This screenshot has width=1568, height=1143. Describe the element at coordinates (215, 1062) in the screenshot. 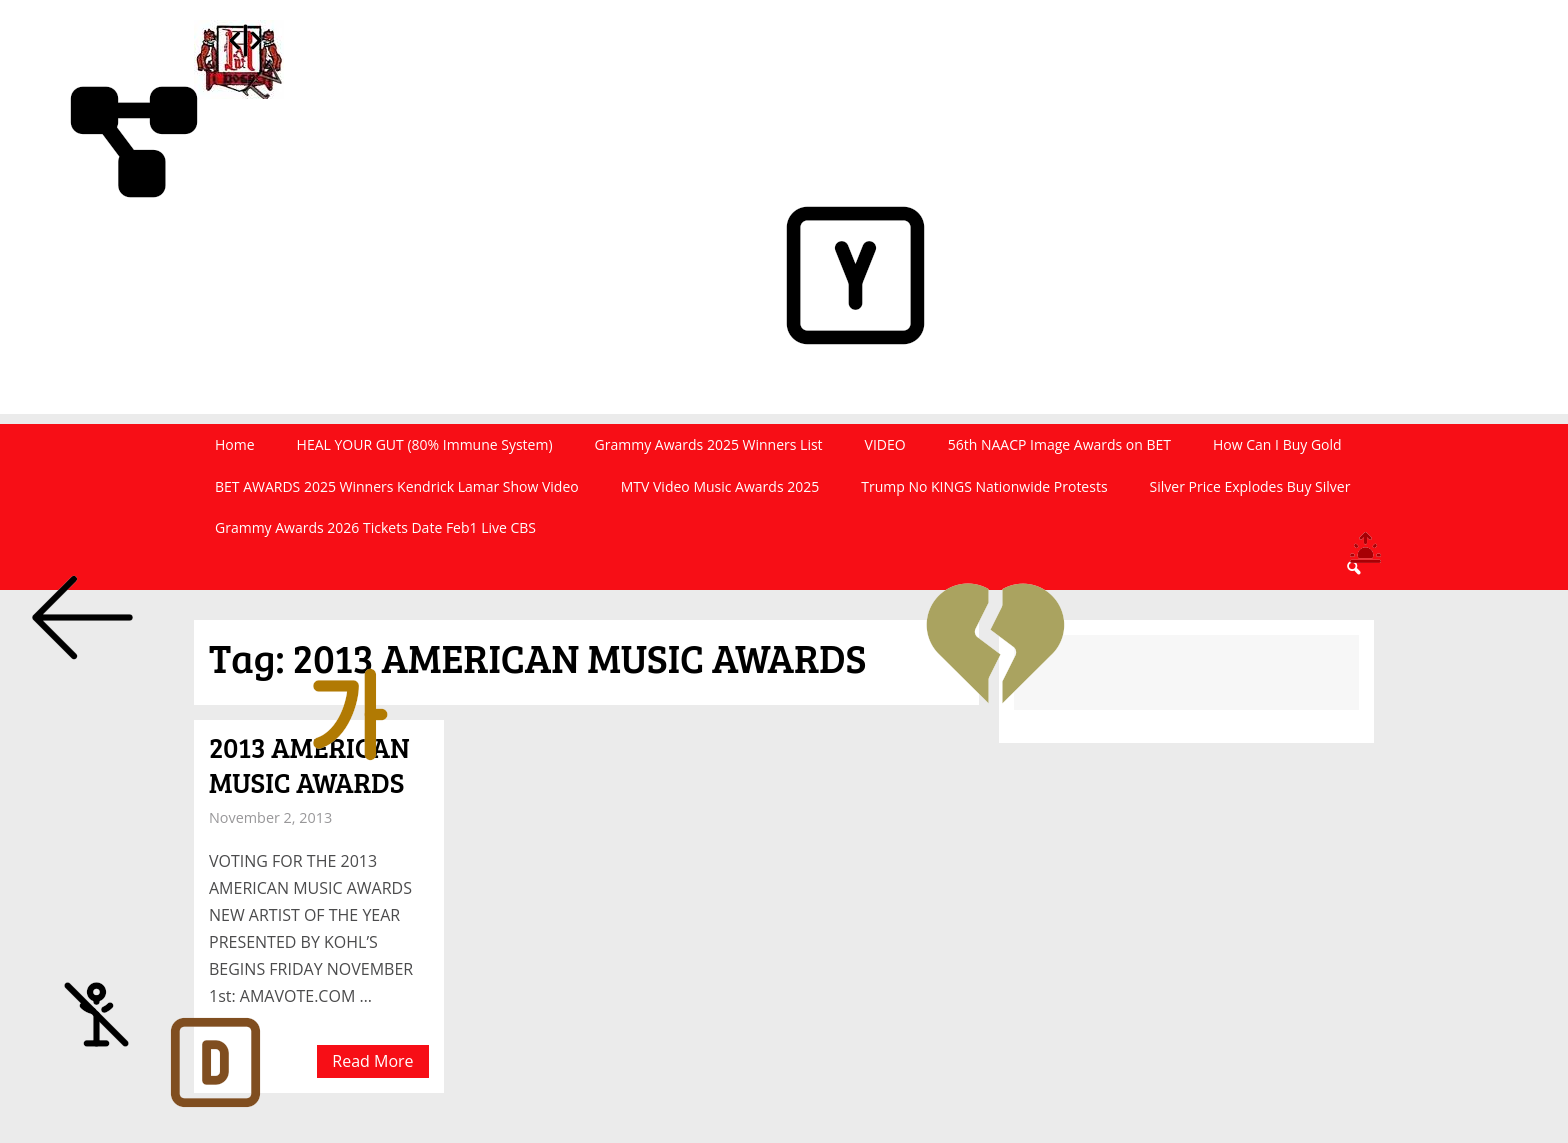

I see `indicates a "D" grade or rating` at that location.